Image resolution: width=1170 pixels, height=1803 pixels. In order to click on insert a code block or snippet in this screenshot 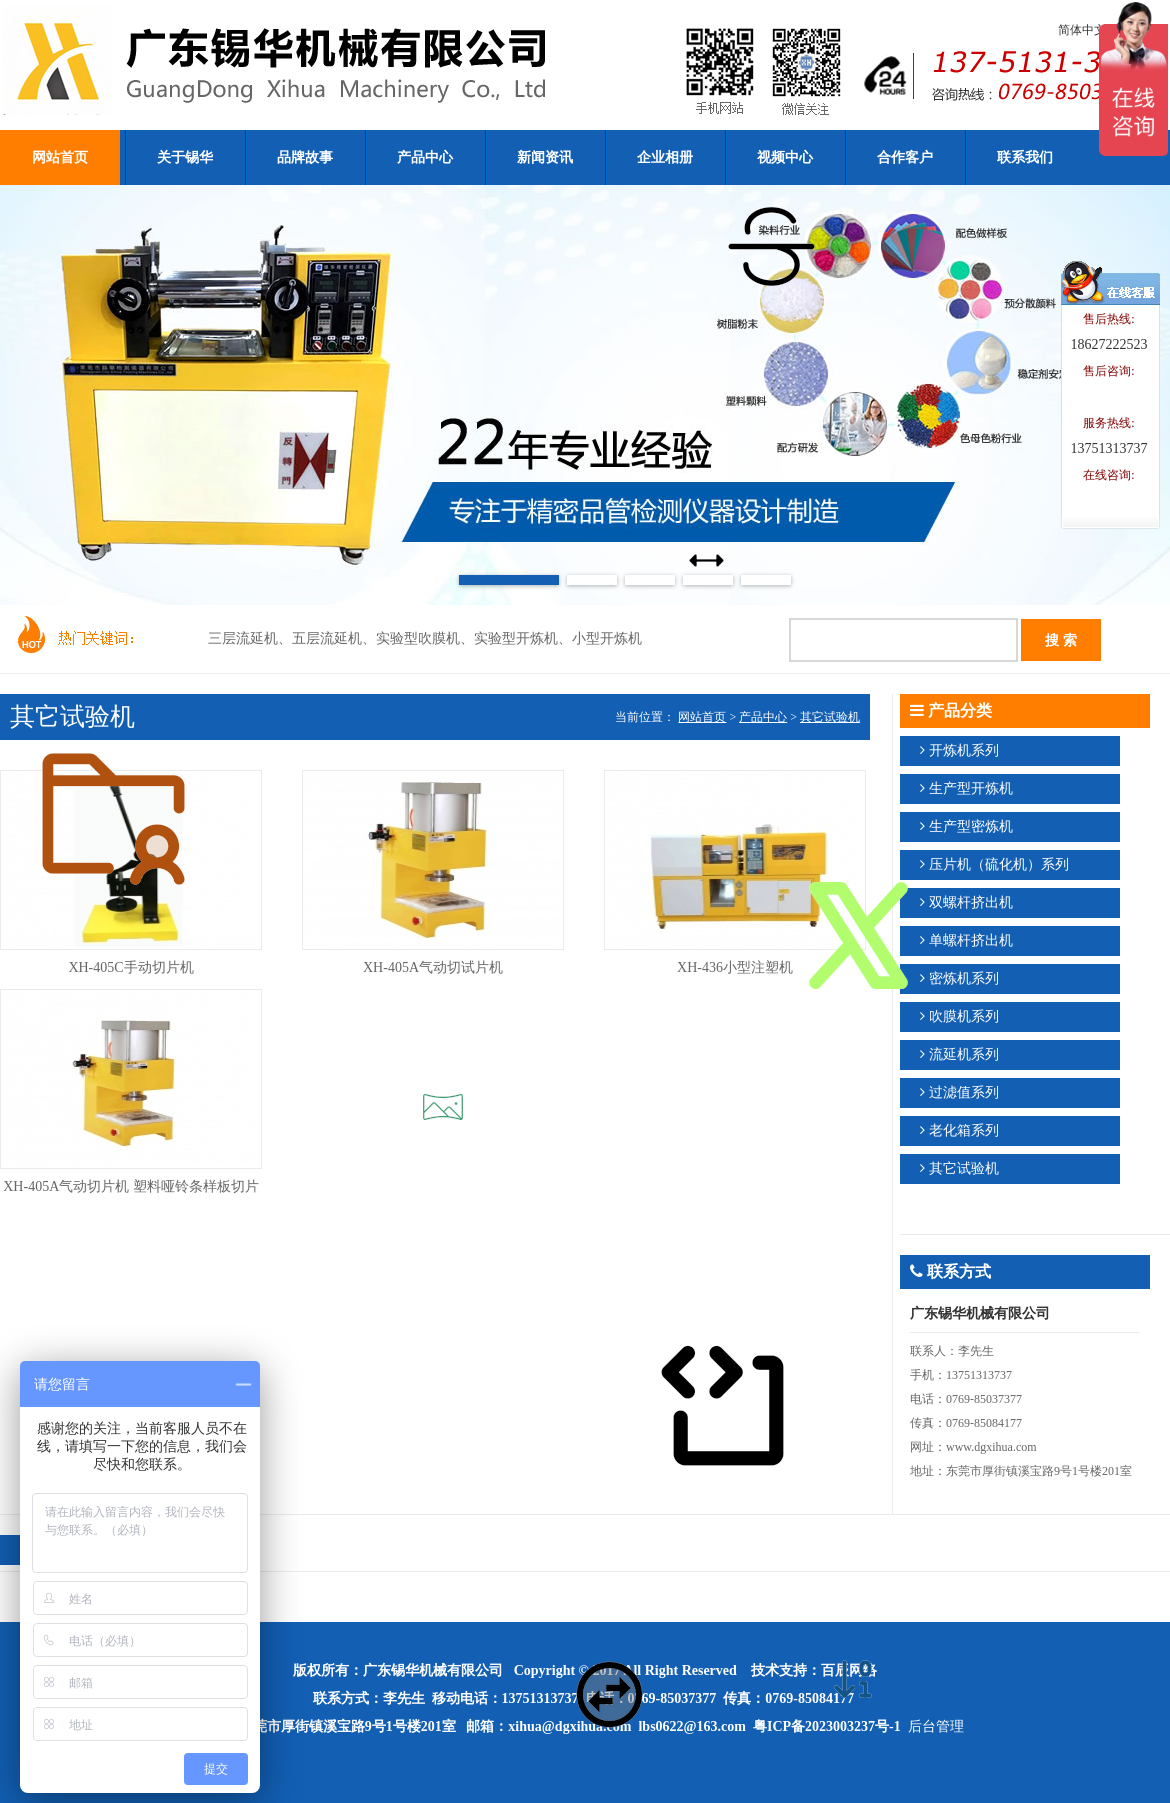, I will do `click(728, 1410)`.